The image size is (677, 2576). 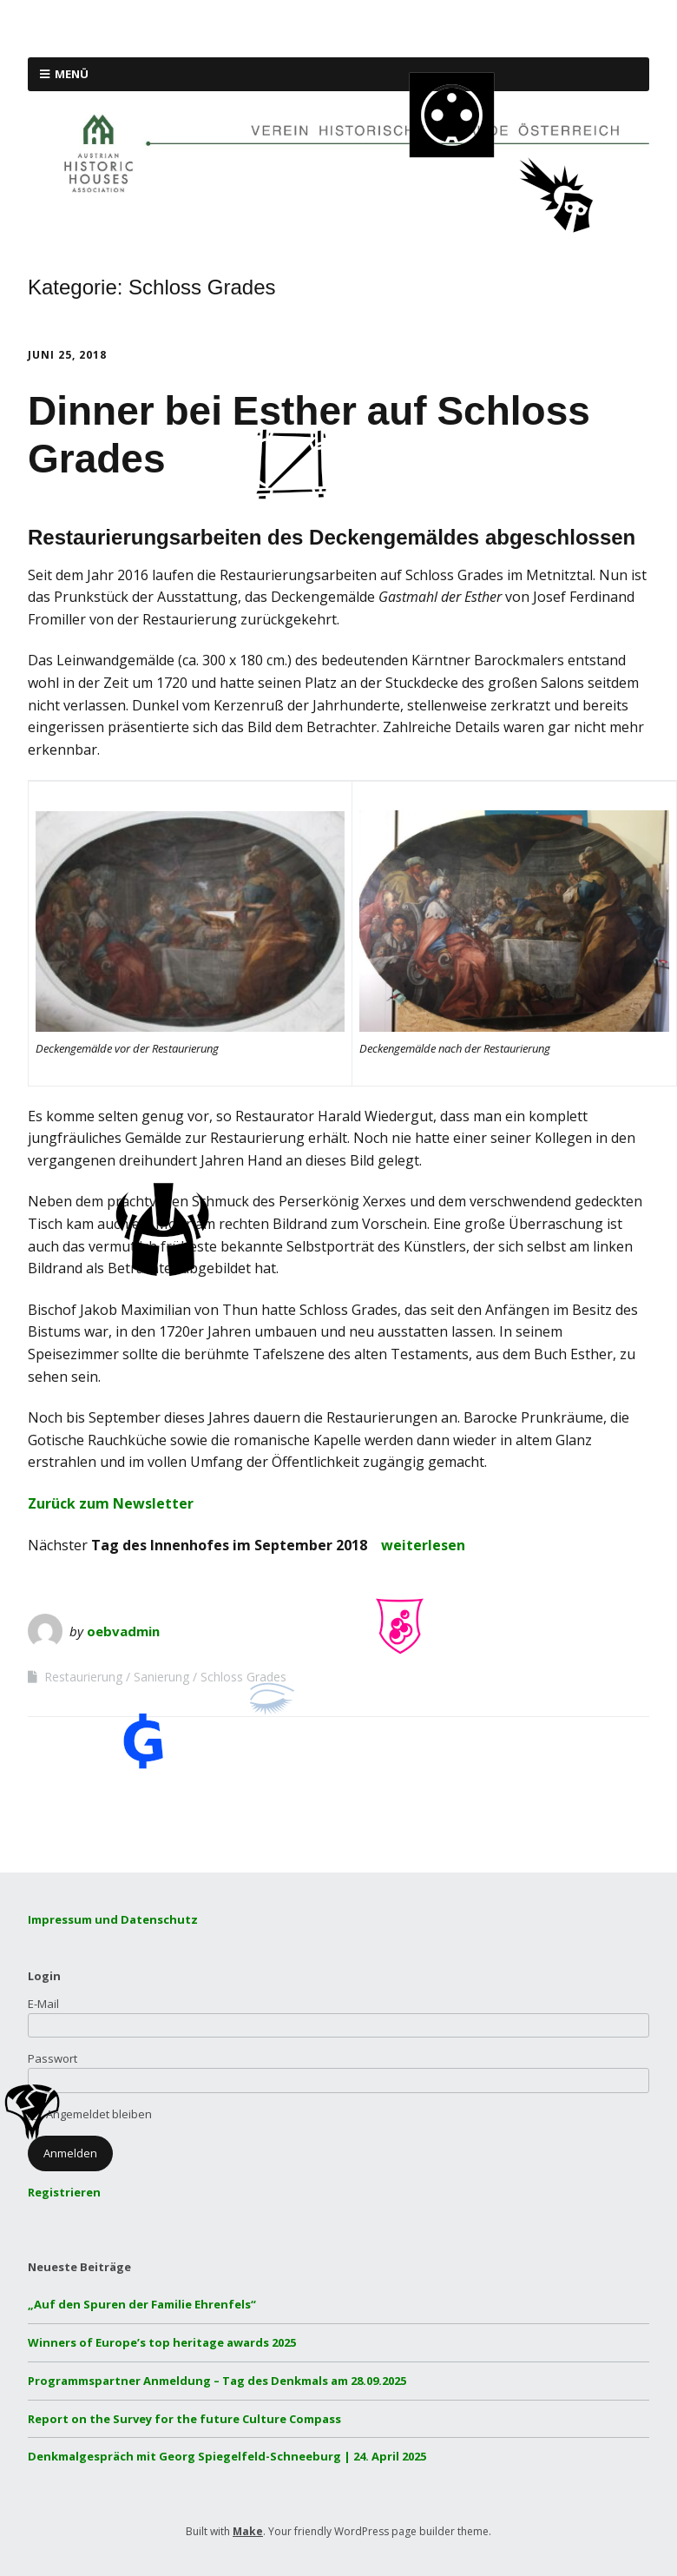 What do you see at coordinates (32, 2111) in the screenshot?
I see `enemy defeated or kill count indicator` at bounding box center [32, 2111].